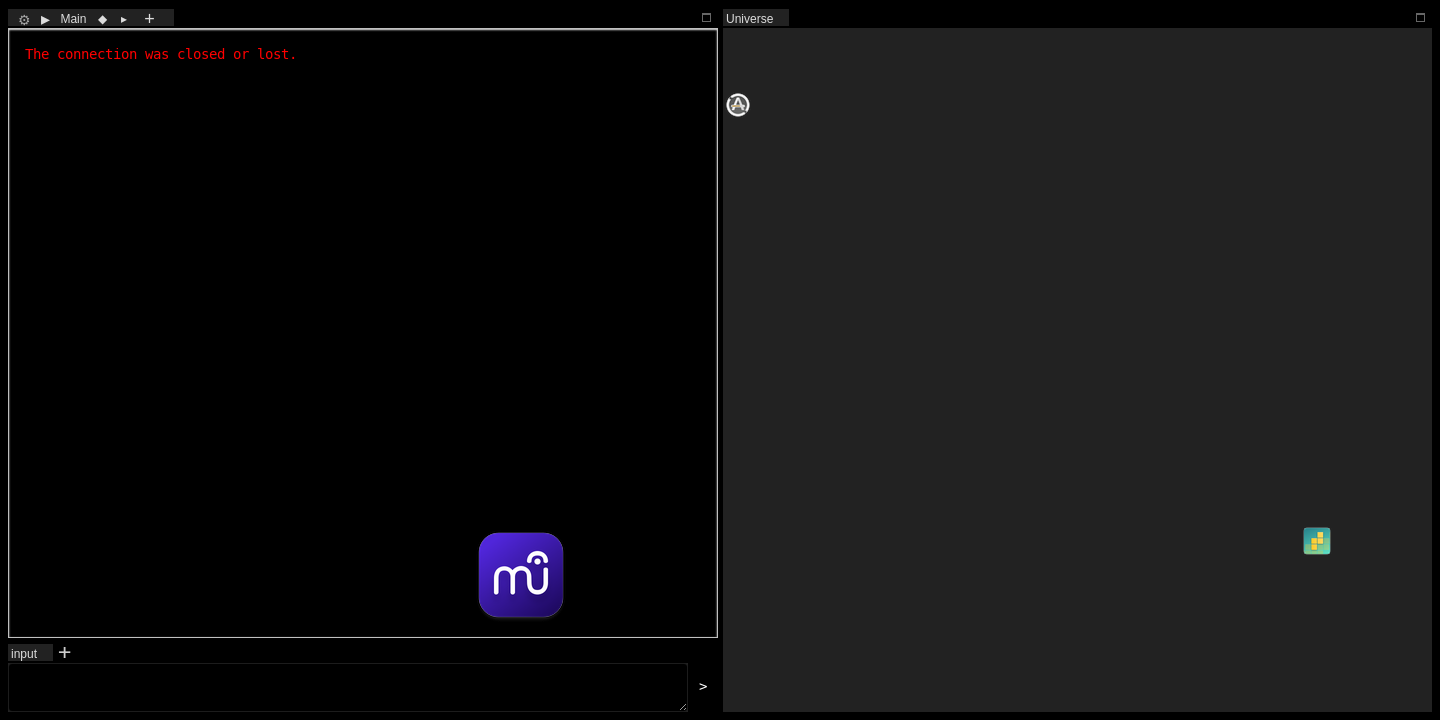 This screenshot has height=720, width=1440. I want to click on check for available software updates, so click(738, 105).